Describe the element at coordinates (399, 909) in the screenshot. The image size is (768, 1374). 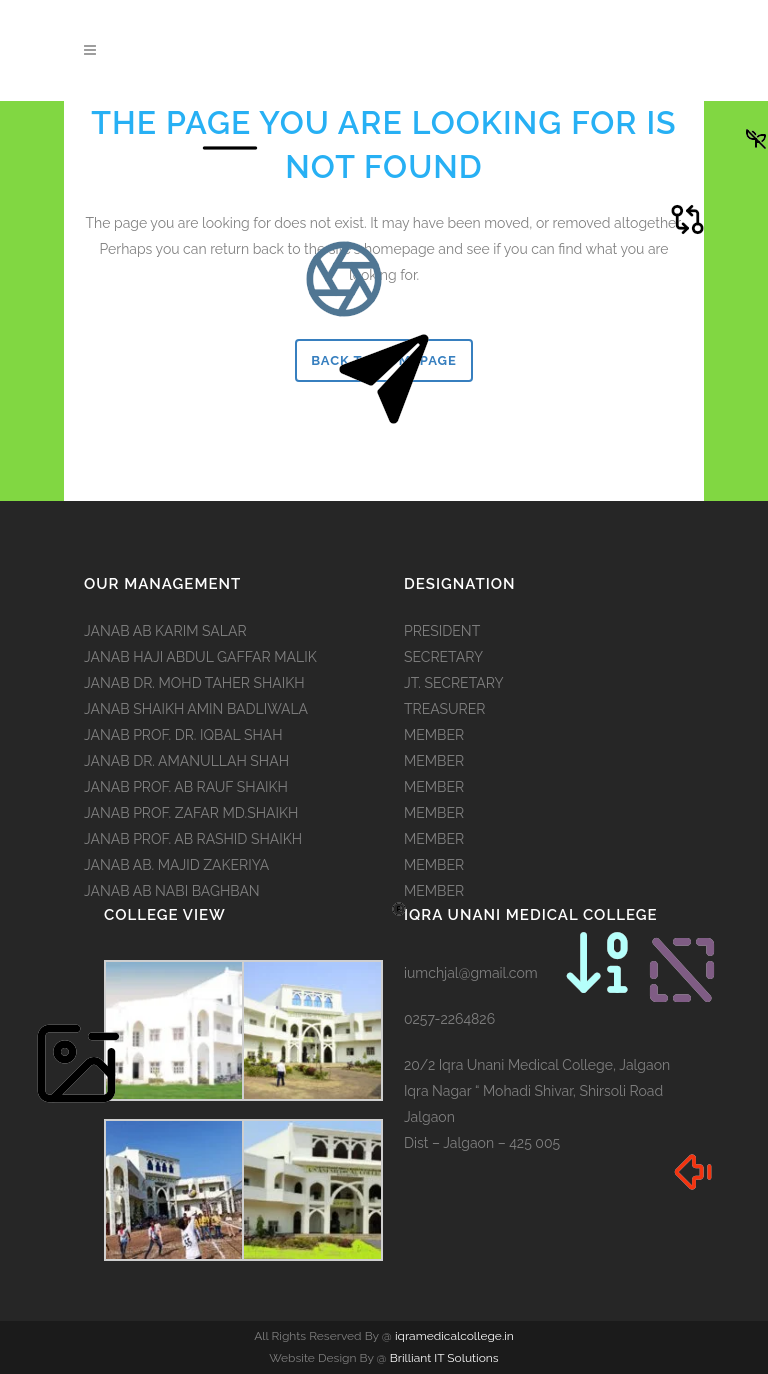
I see `indicates registered trademark status` at that location.